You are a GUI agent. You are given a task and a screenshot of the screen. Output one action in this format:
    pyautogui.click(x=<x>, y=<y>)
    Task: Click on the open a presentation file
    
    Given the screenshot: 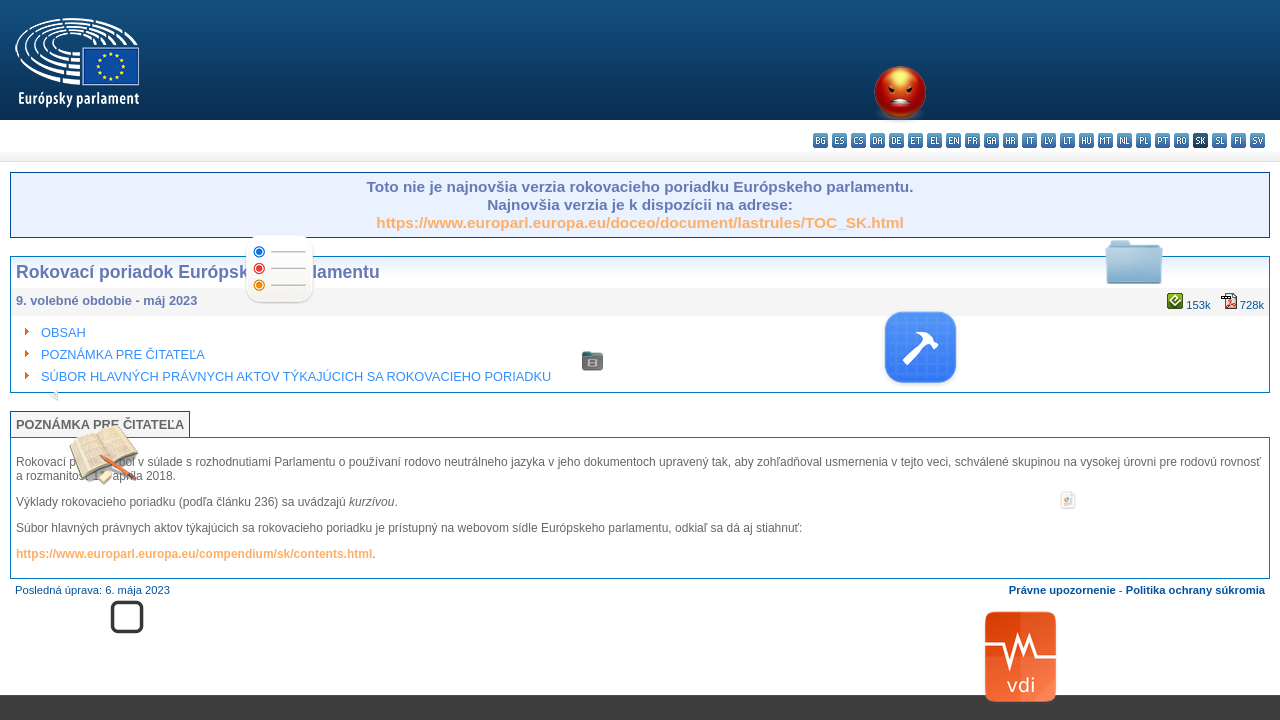 What is the action you would take?
    pyautogui.click(x=1068, y=500)
    